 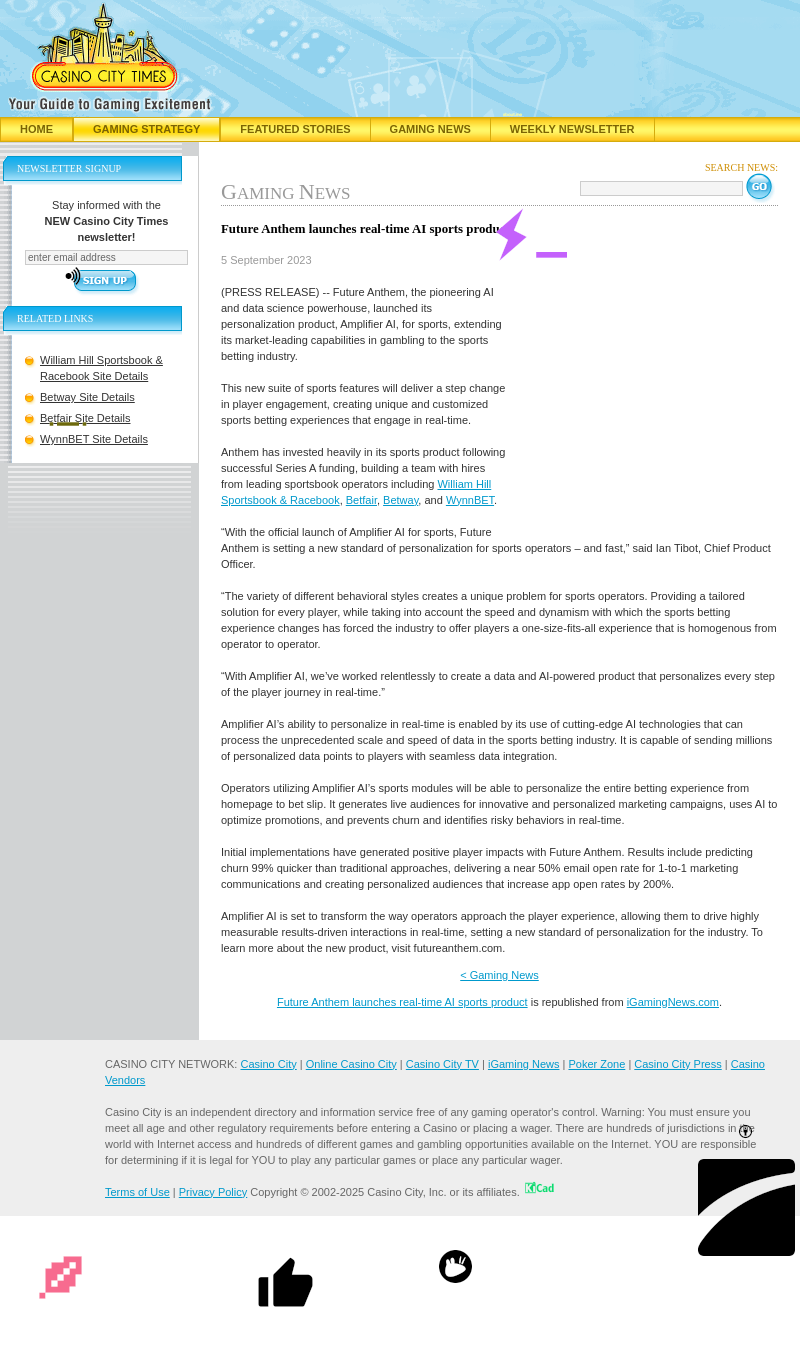 What do you see at coordinates (73, 276) in the screenshot?
I see `visit wikiquote website` at bounding box center [73, 276].